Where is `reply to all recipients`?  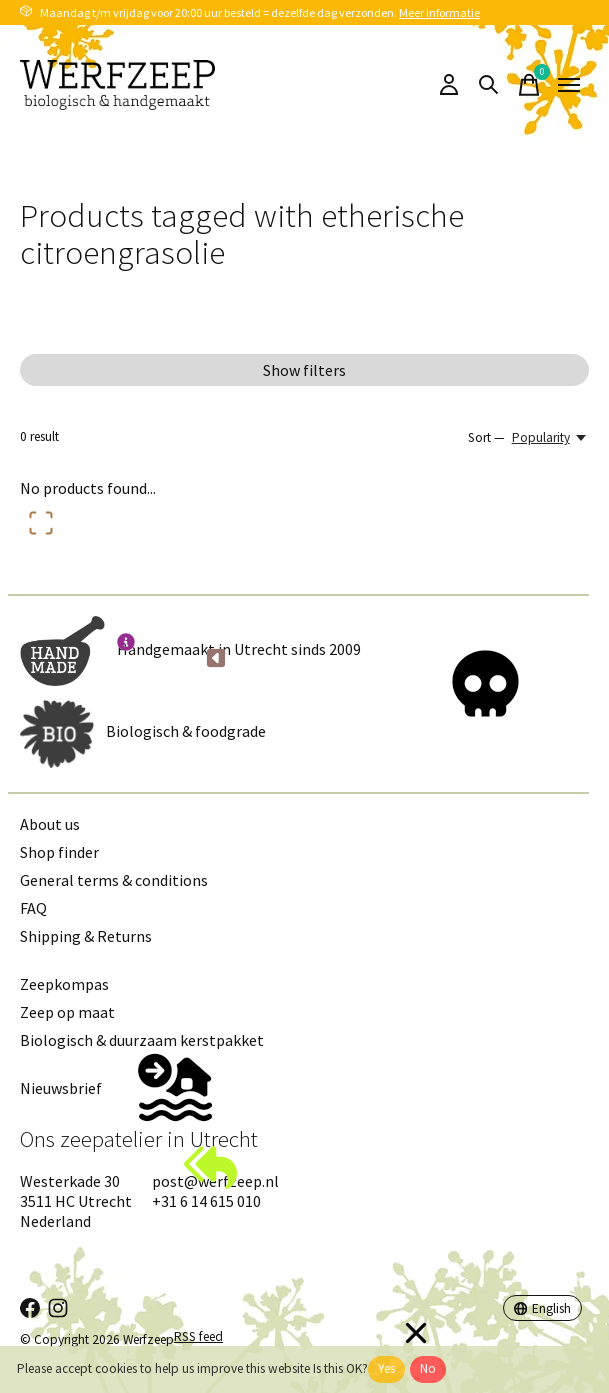
reply to all recipients is located at coordinates (210, 1168).